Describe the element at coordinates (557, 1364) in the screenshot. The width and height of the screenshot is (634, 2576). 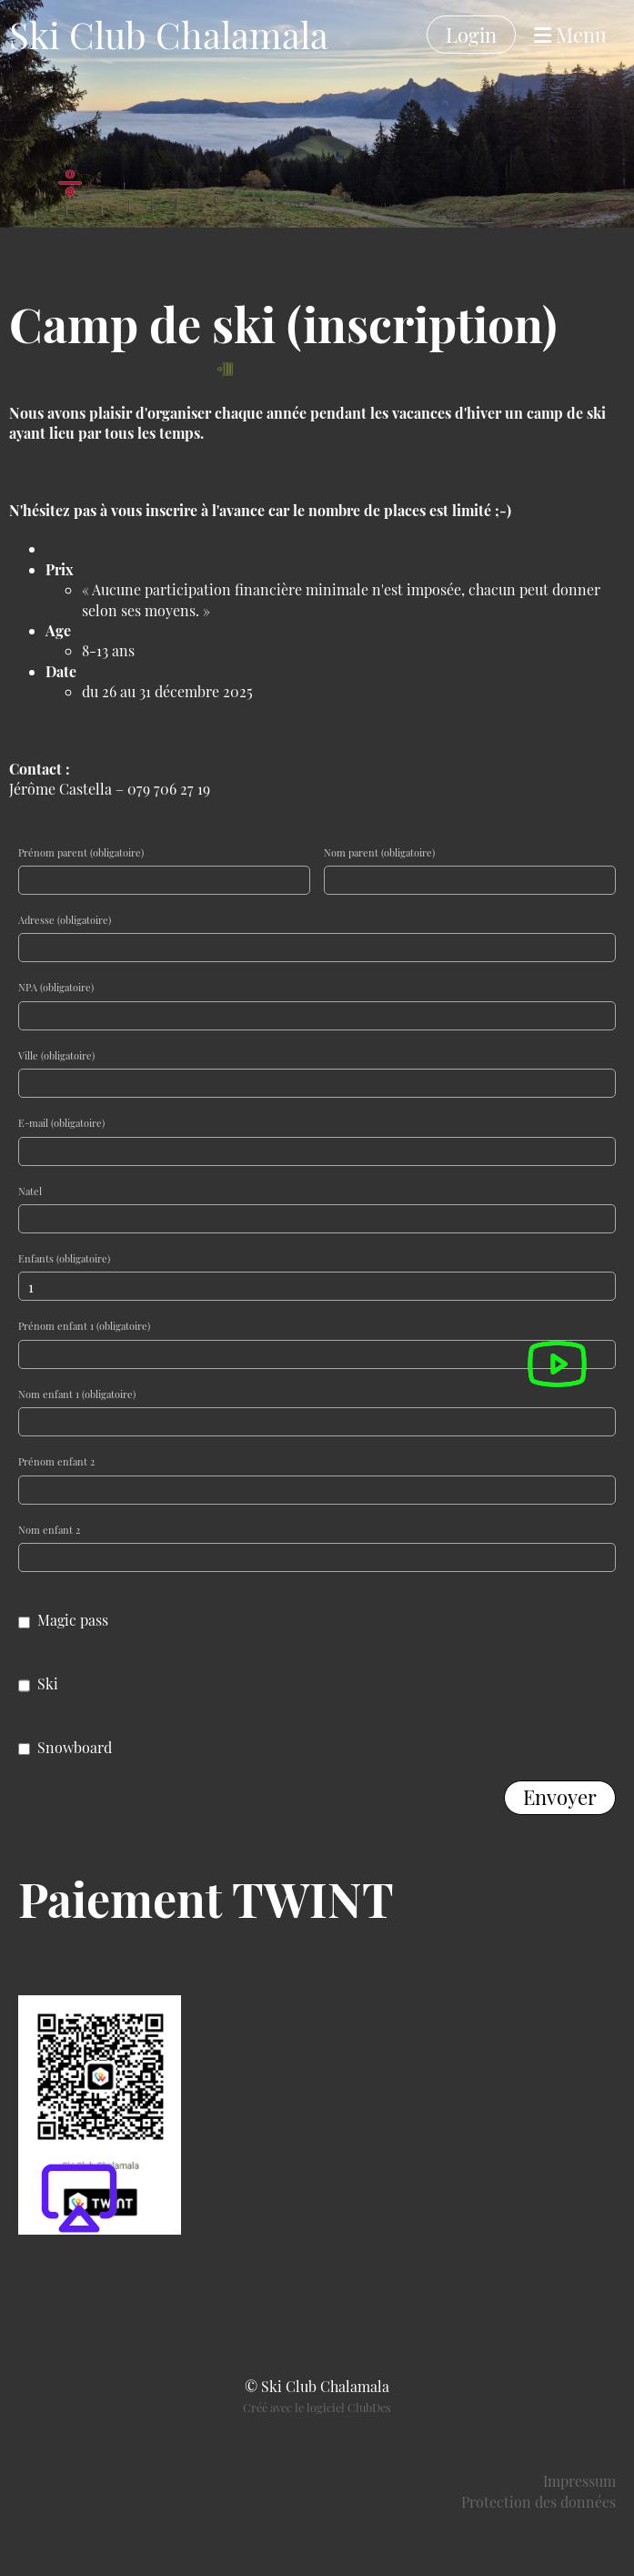
I see `open youtube` at that location.